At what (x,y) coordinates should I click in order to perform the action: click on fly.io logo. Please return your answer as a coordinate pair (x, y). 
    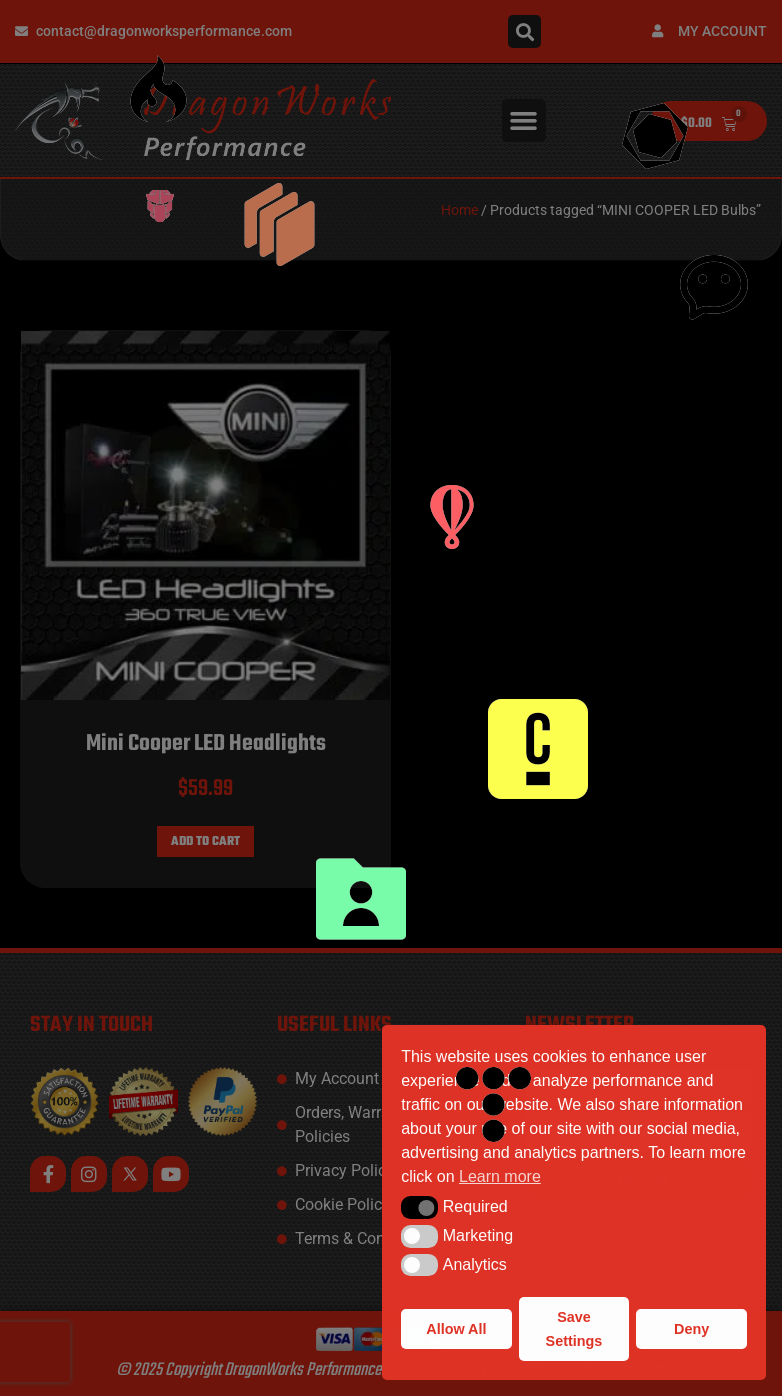
    Looking at the image, I should click on (452, 517).